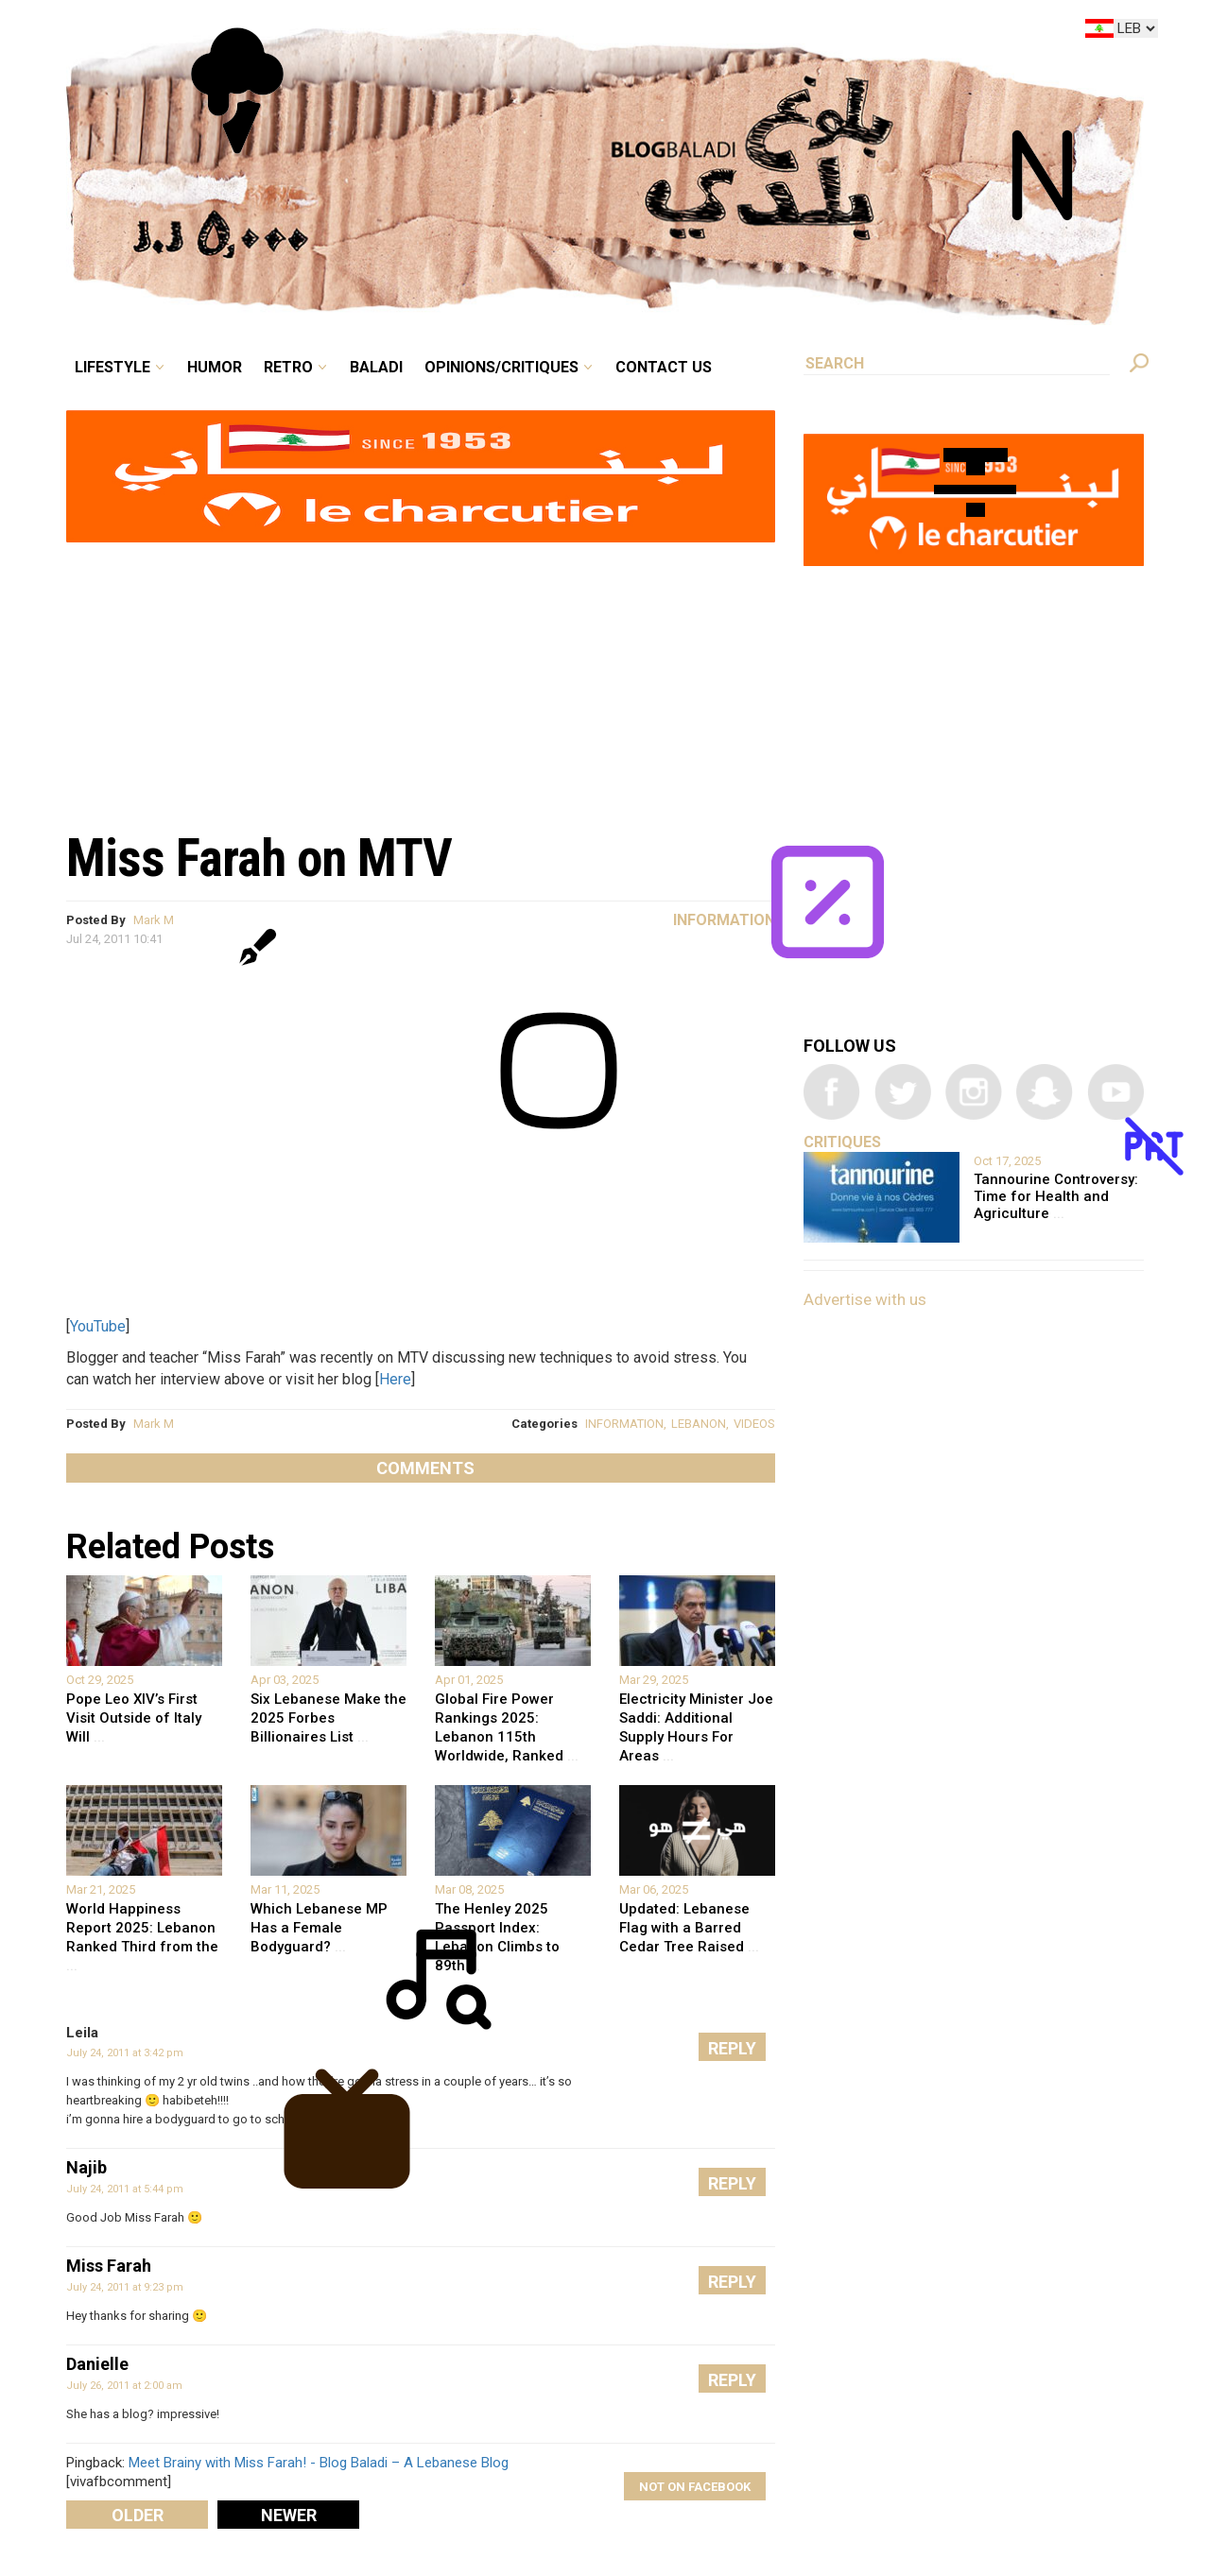  I want to click on view discount or percentage-based pricing, so click(827, 902).